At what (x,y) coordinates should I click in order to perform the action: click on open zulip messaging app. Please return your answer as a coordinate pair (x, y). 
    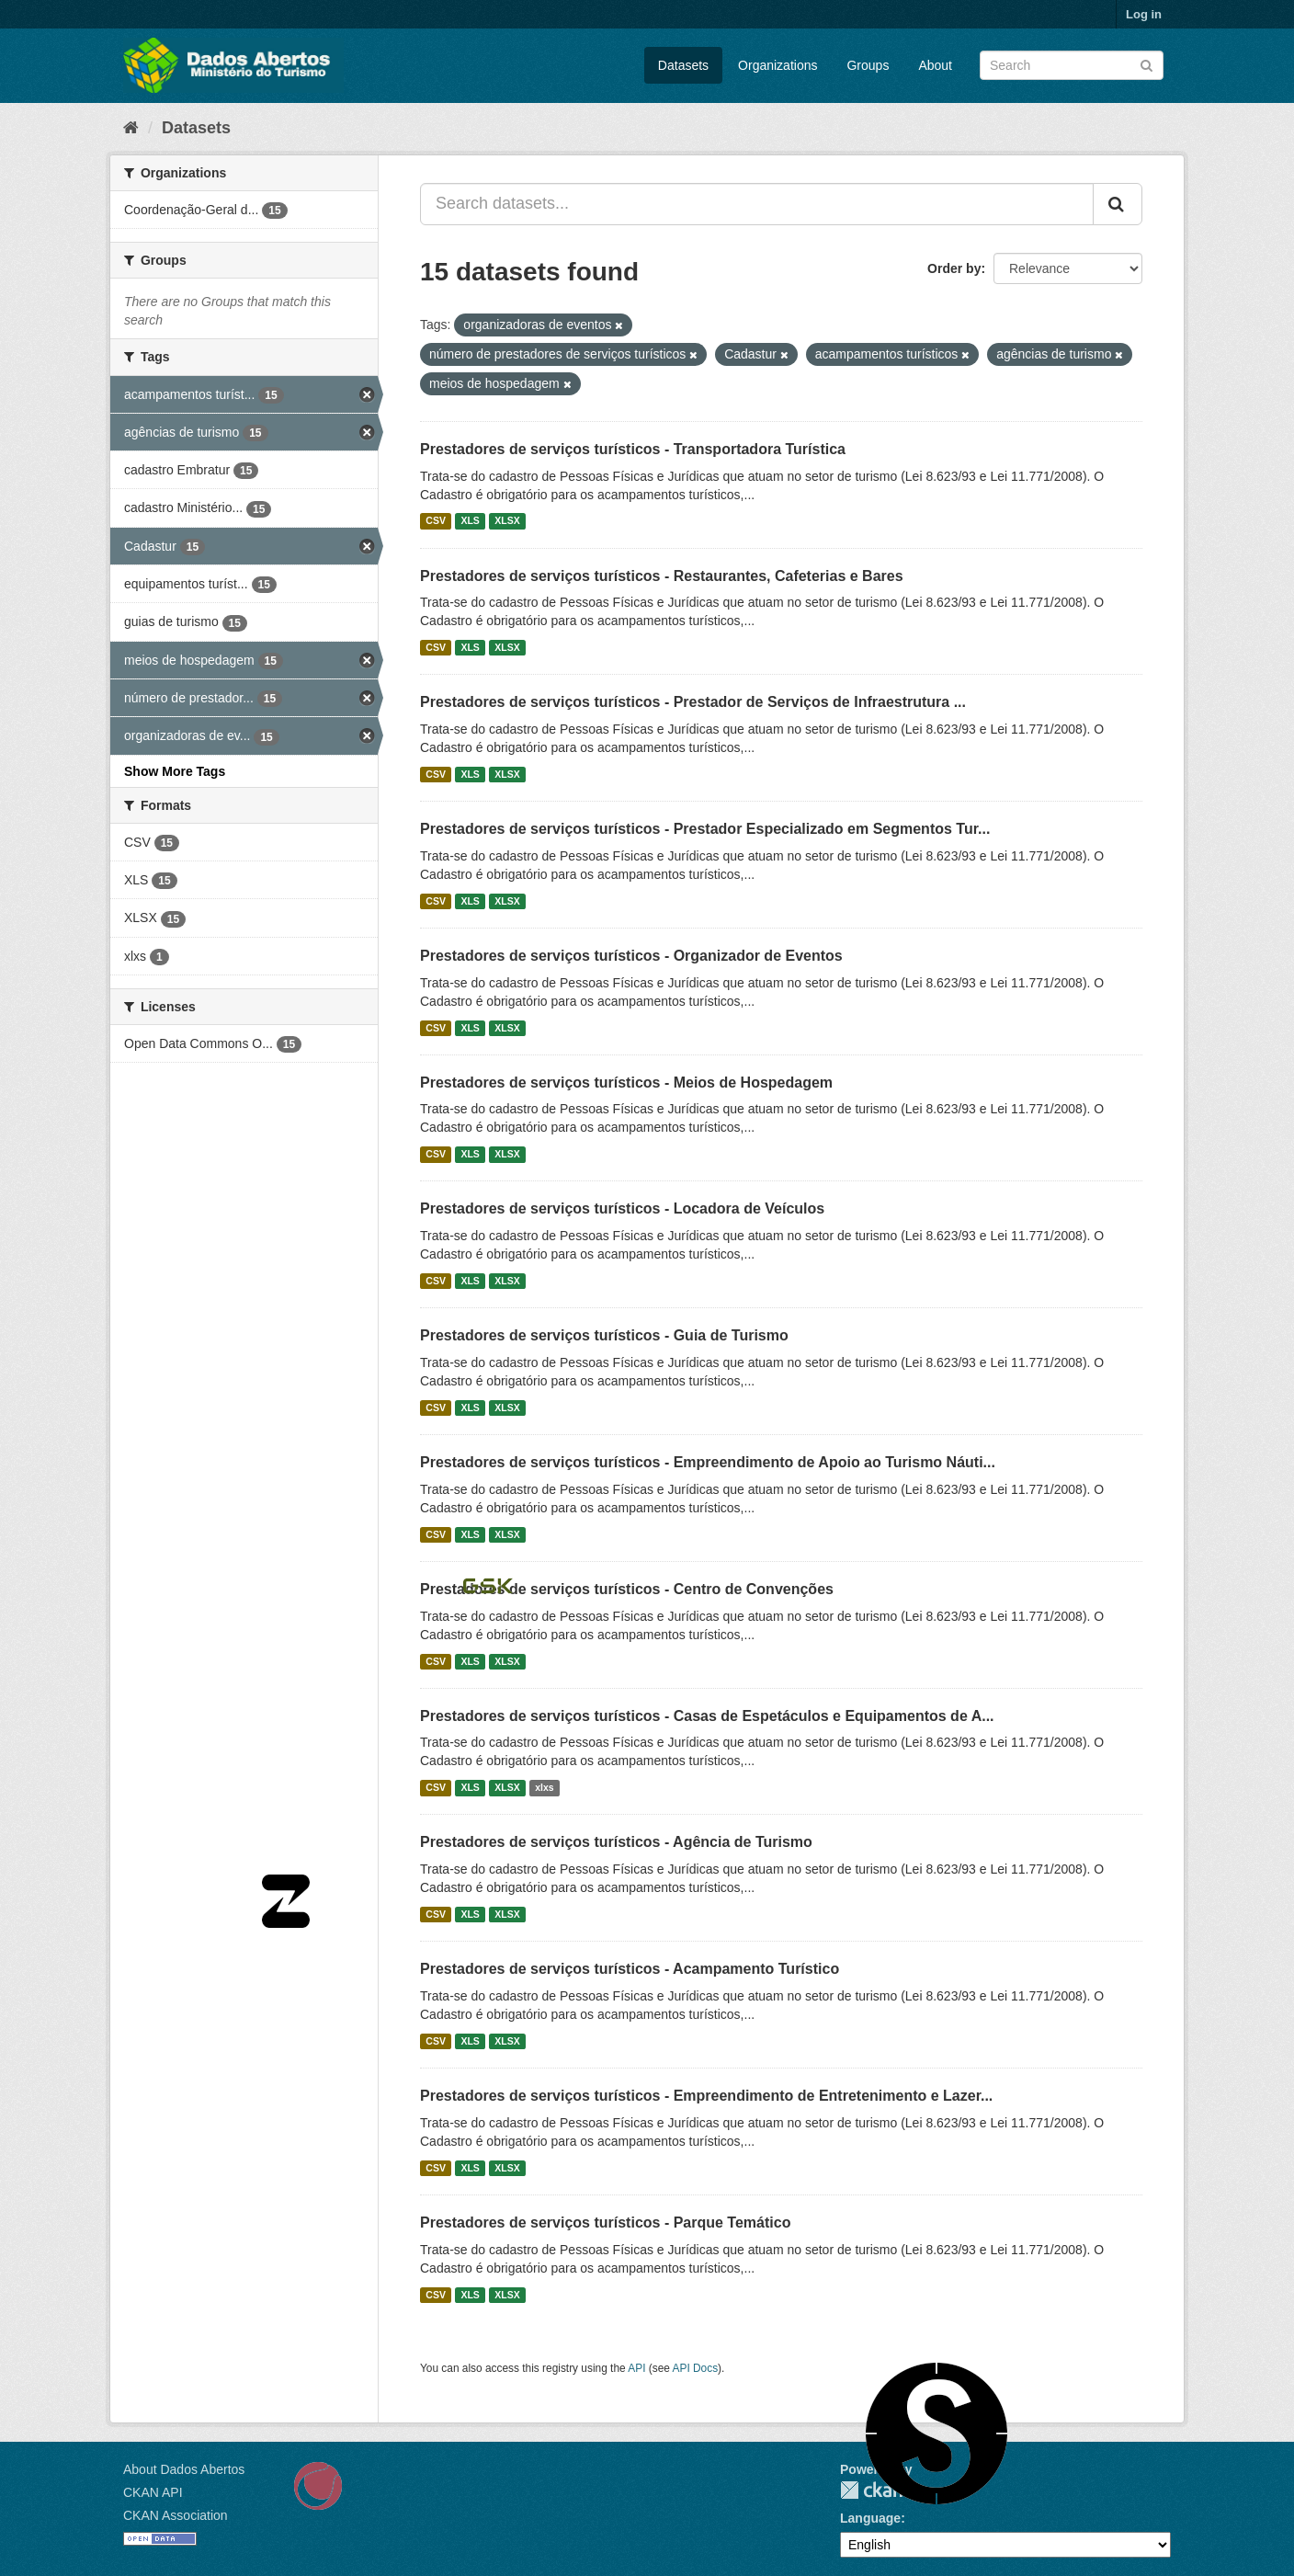
    Looking at the image, I should click on (286, 1901).